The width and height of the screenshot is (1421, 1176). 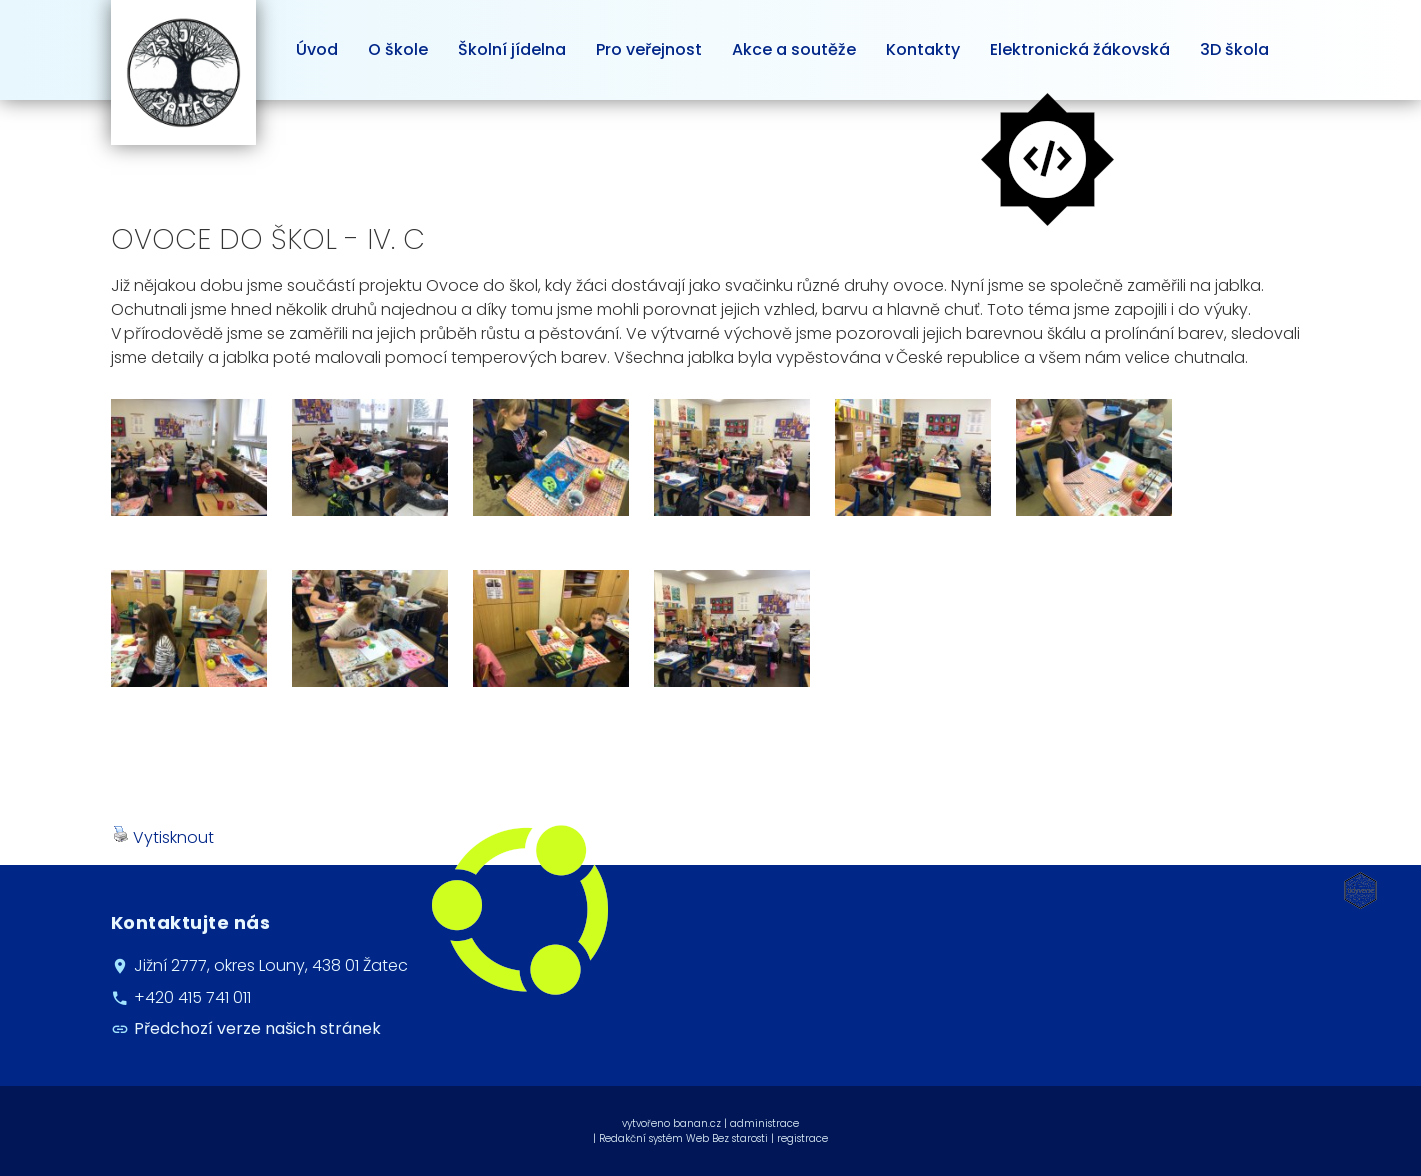 What do you see at coordinates (1360, 890) in the screenshot?
I see `tidyverse logo - R data science package collection` at bounding box center [1360, 890].